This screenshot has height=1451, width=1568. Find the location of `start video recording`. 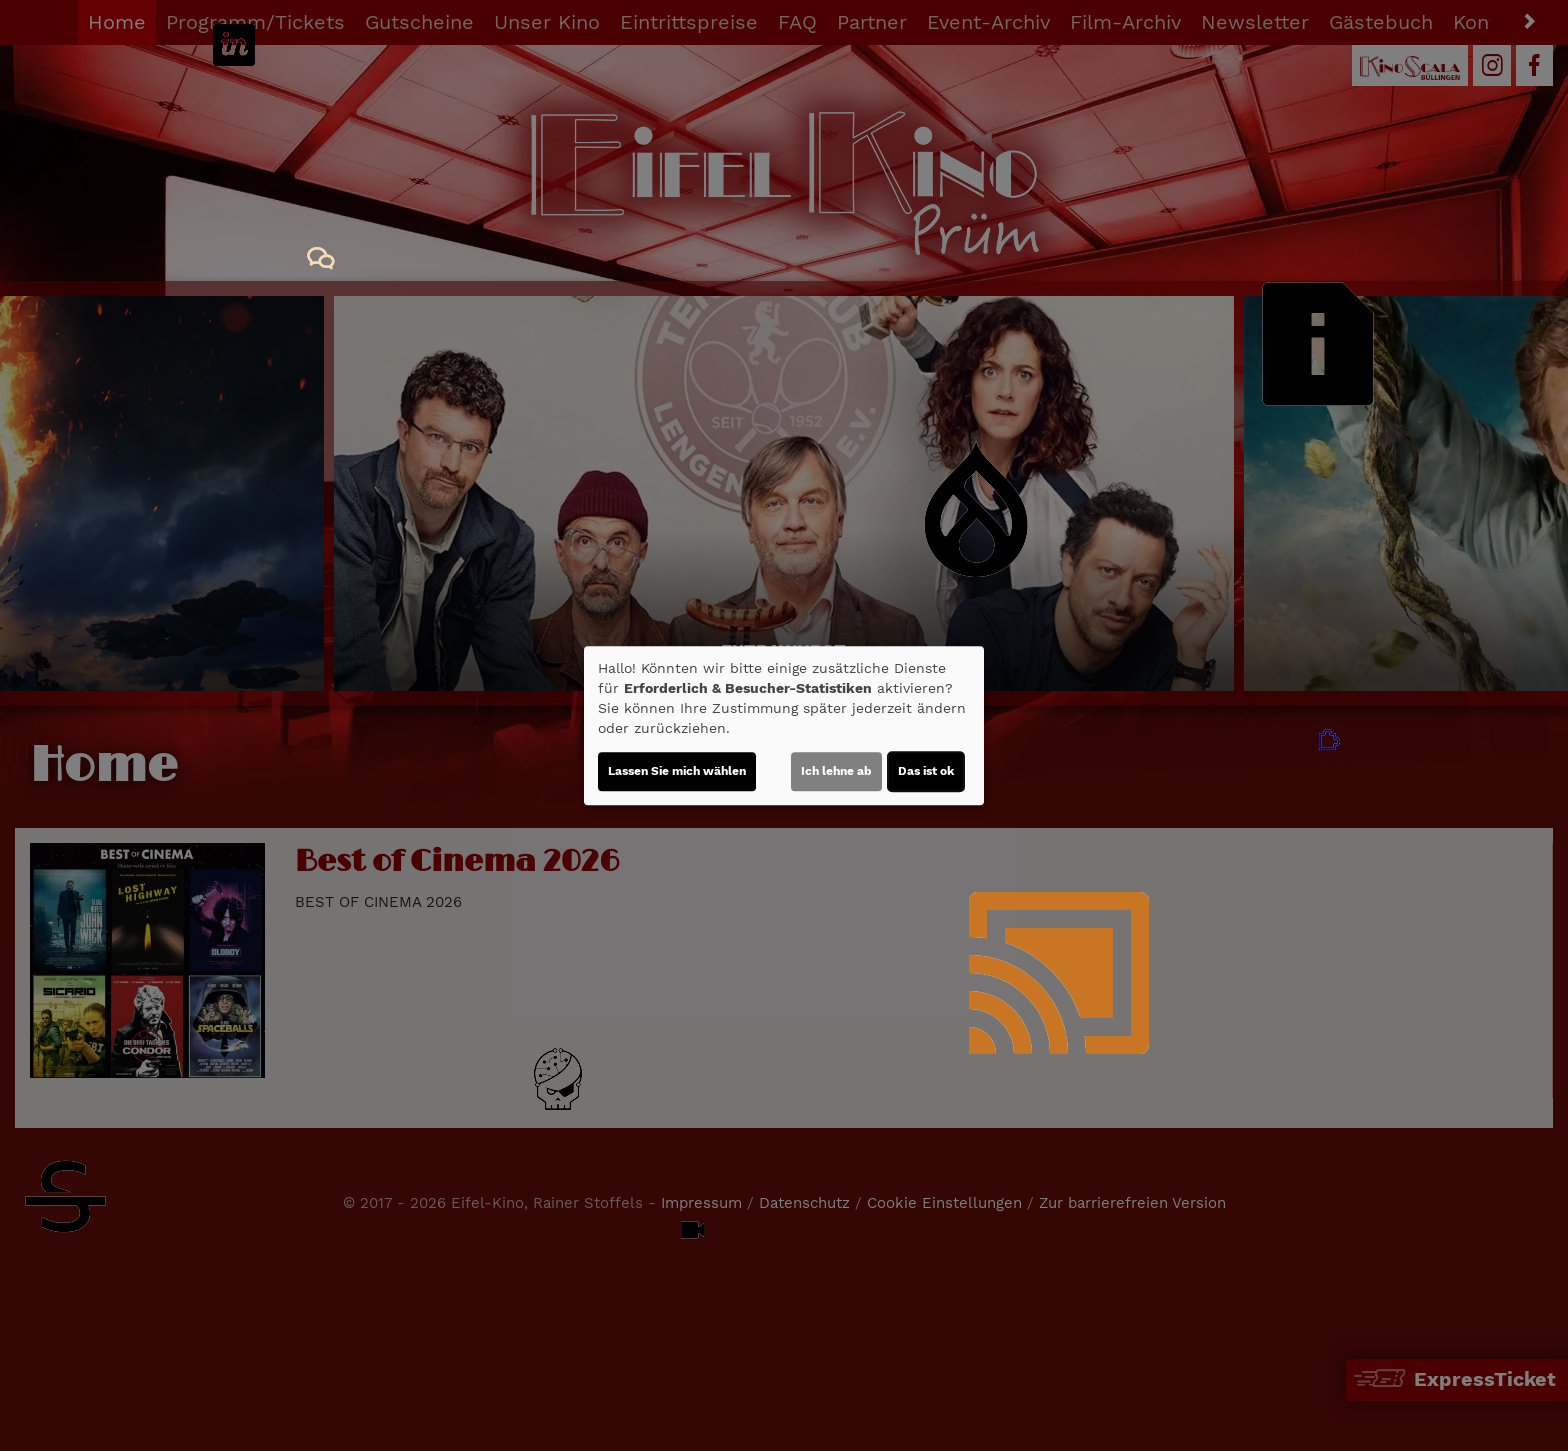

start video recording is located at coordinates (693, 1230).